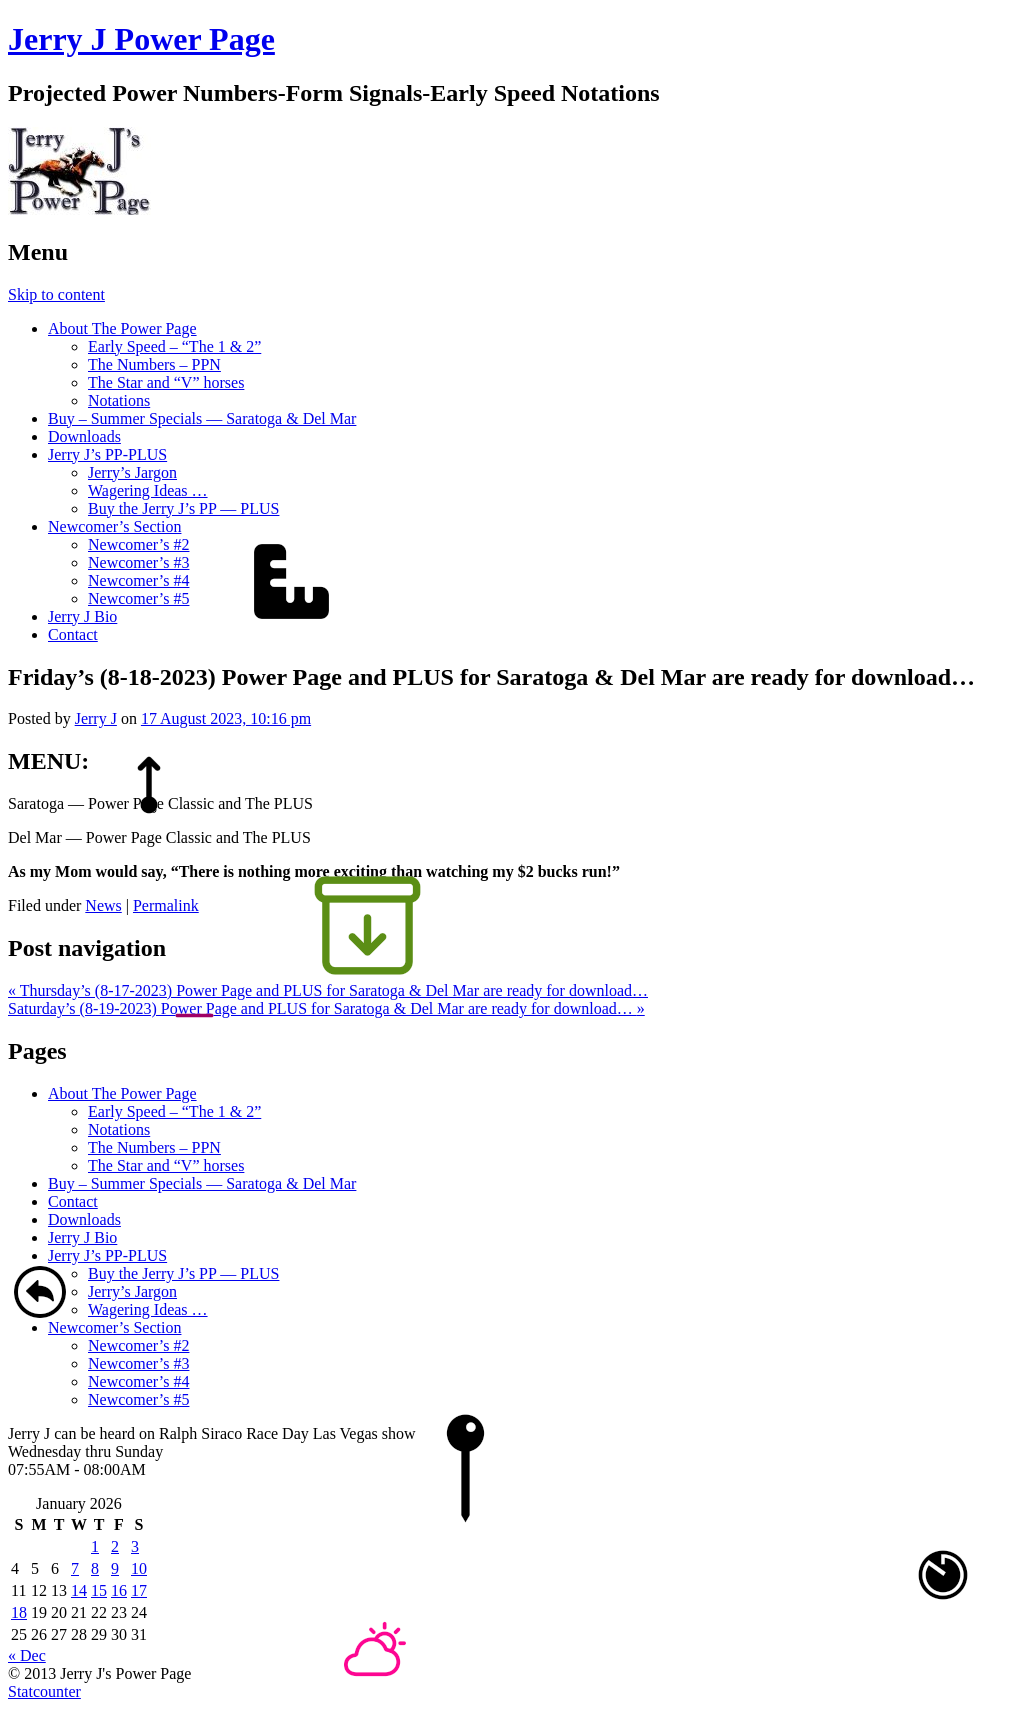 The height and width of the screenshot is (1709, 1024). What do you see at coordinates (367, 925) in the screenshot?
I see `archive this item` at bounding box center [367, 925].